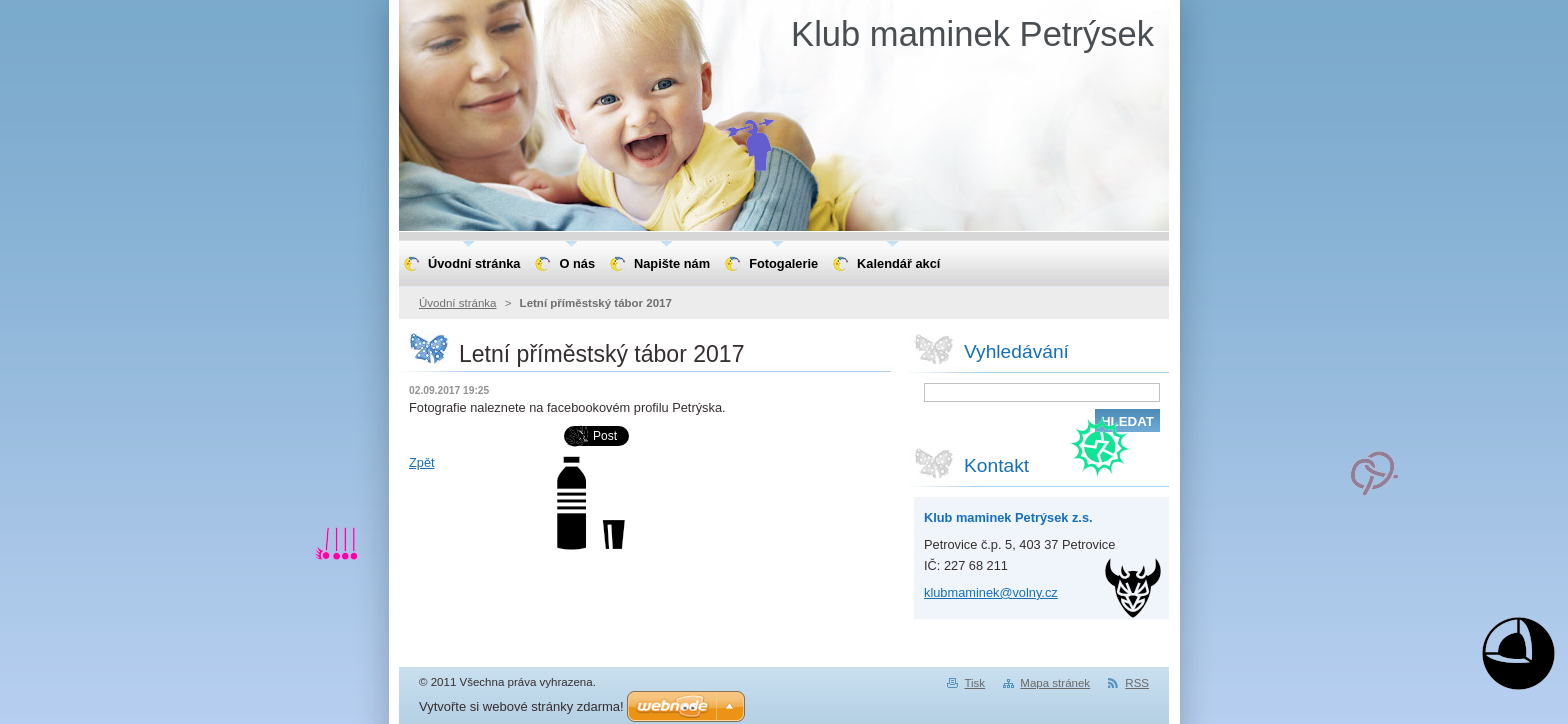 The height and width of the screenshot is (724, 1568). I want to click on access physics simulation or momentum-based game mechanics, so click(336, 549).